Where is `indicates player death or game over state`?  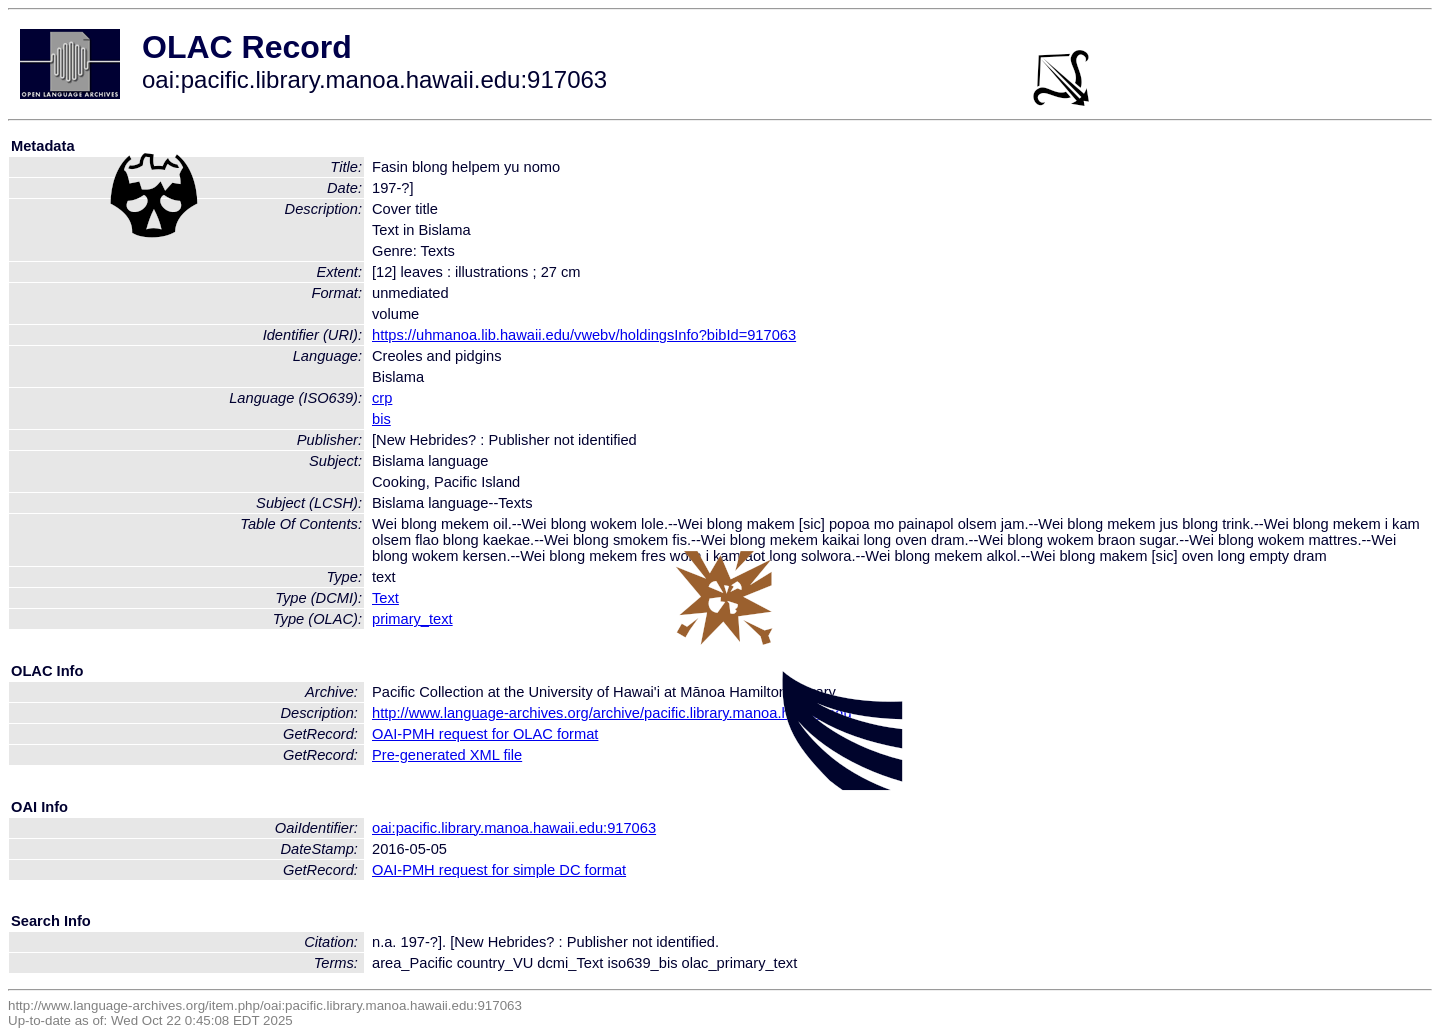
indicates player death or game over state is located at coordinates (154, 196).